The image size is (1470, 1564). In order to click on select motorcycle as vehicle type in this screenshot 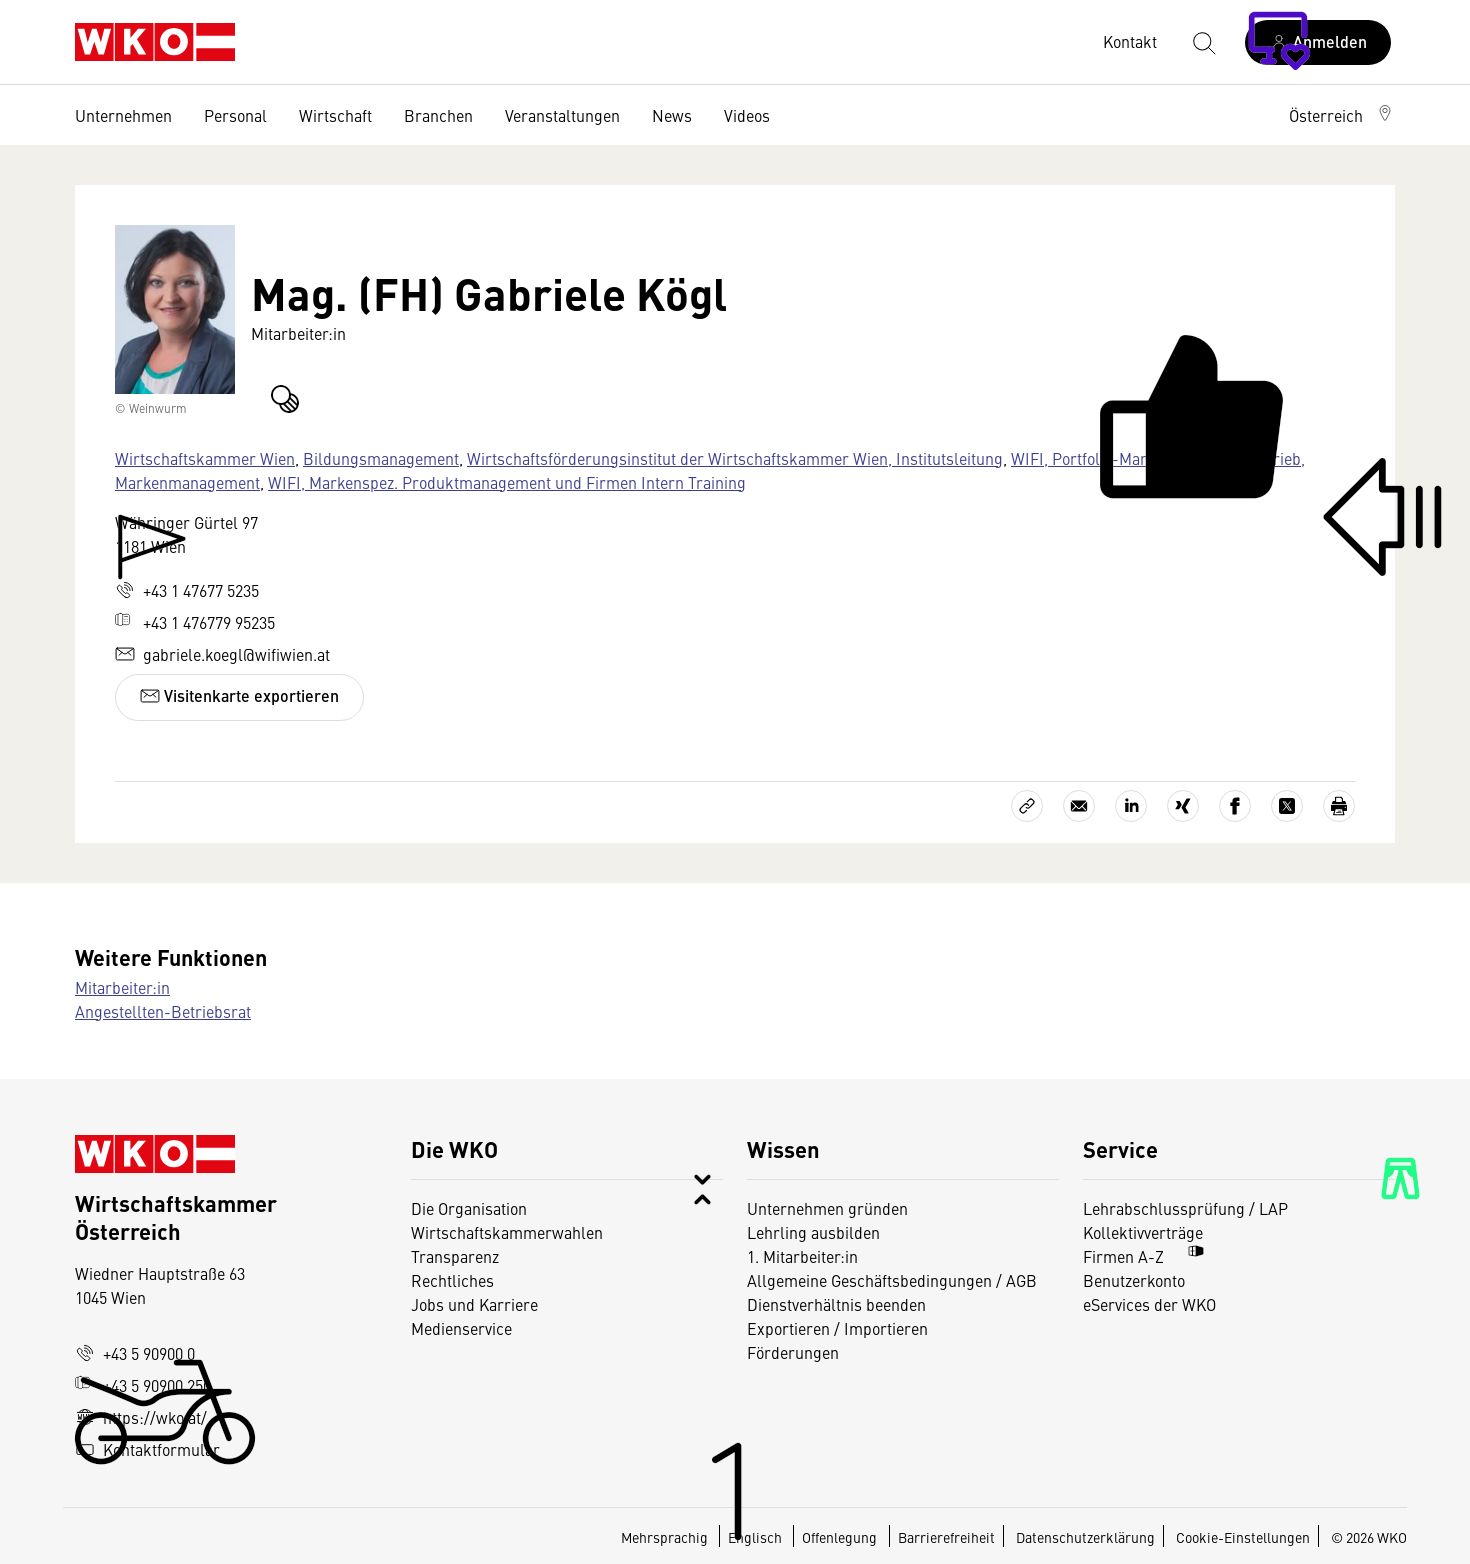, I will do `click(165, 1415)`.